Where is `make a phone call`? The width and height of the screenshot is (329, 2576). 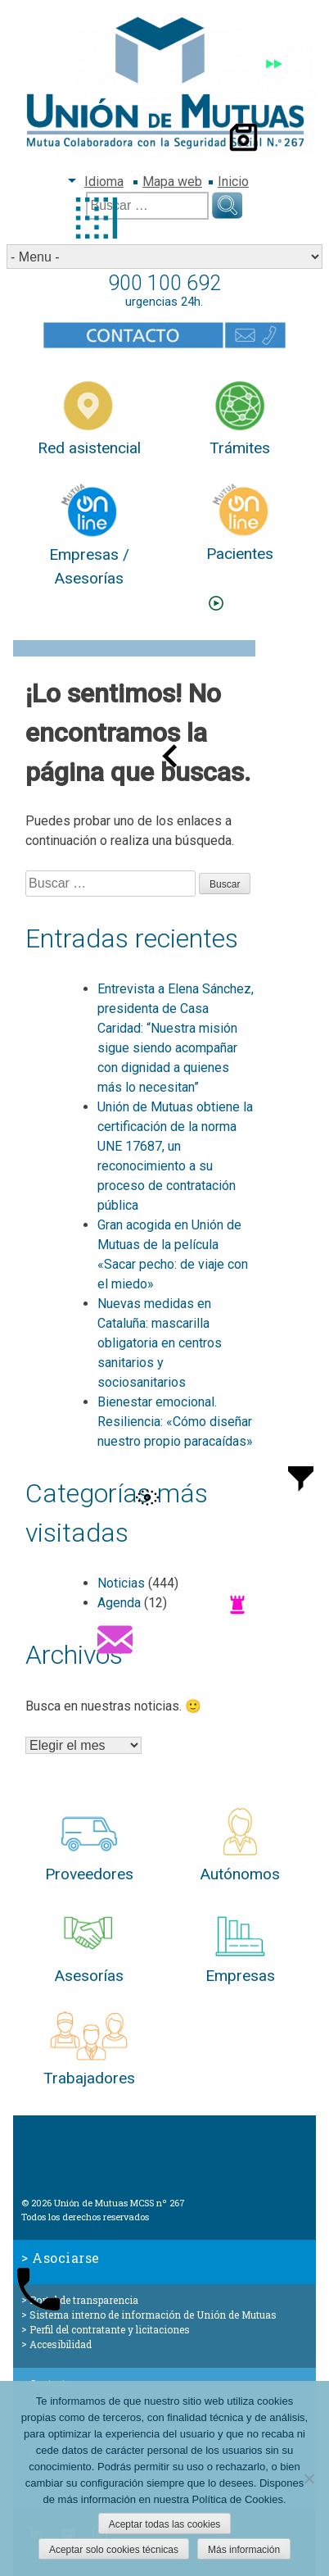 make a phone call is located at coordinates (38, 2289).